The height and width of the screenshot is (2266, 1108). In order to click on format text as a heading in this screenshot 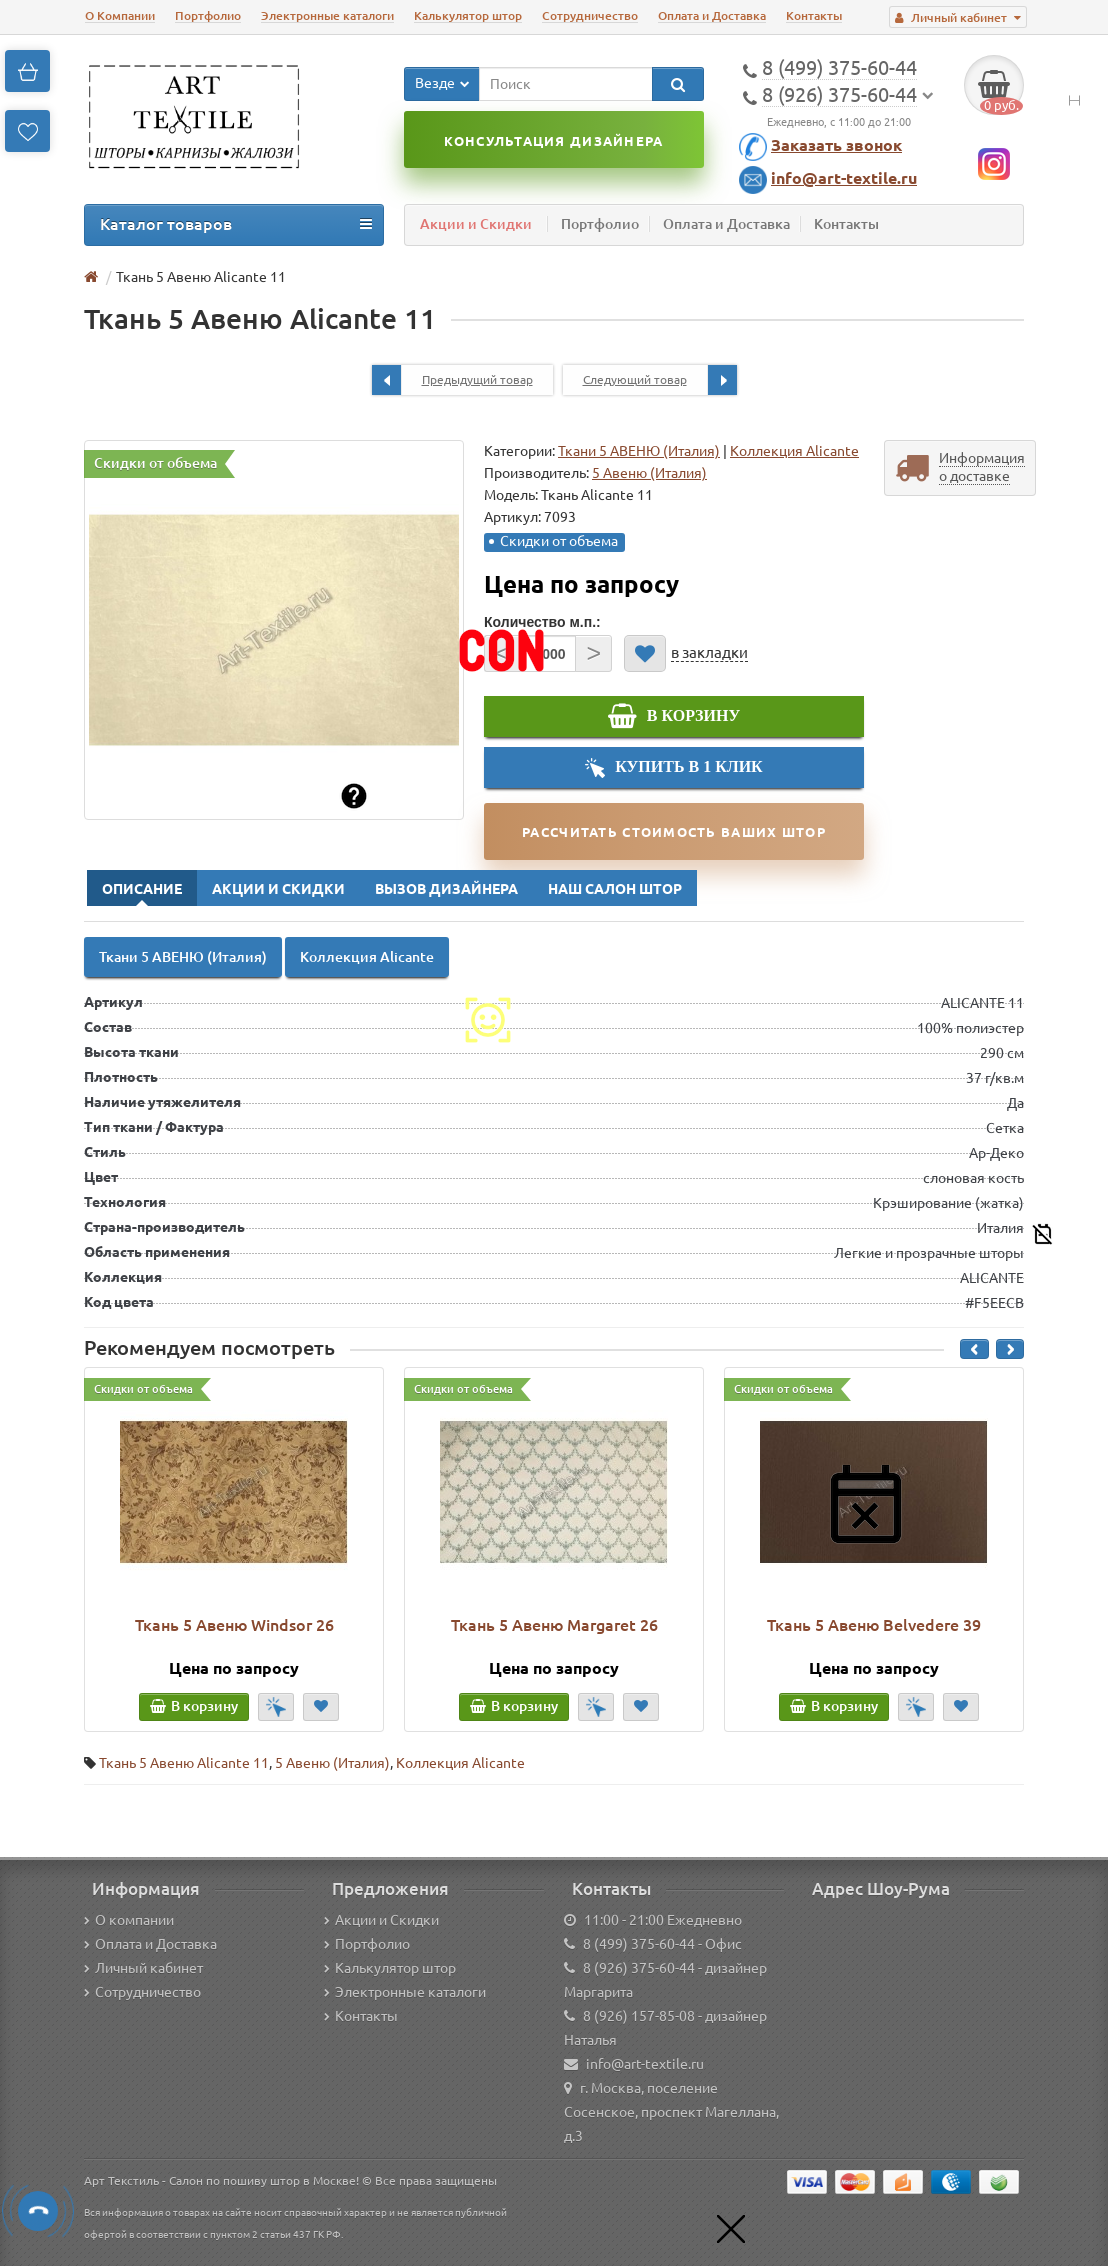, I will do `click(1074, 100)`.